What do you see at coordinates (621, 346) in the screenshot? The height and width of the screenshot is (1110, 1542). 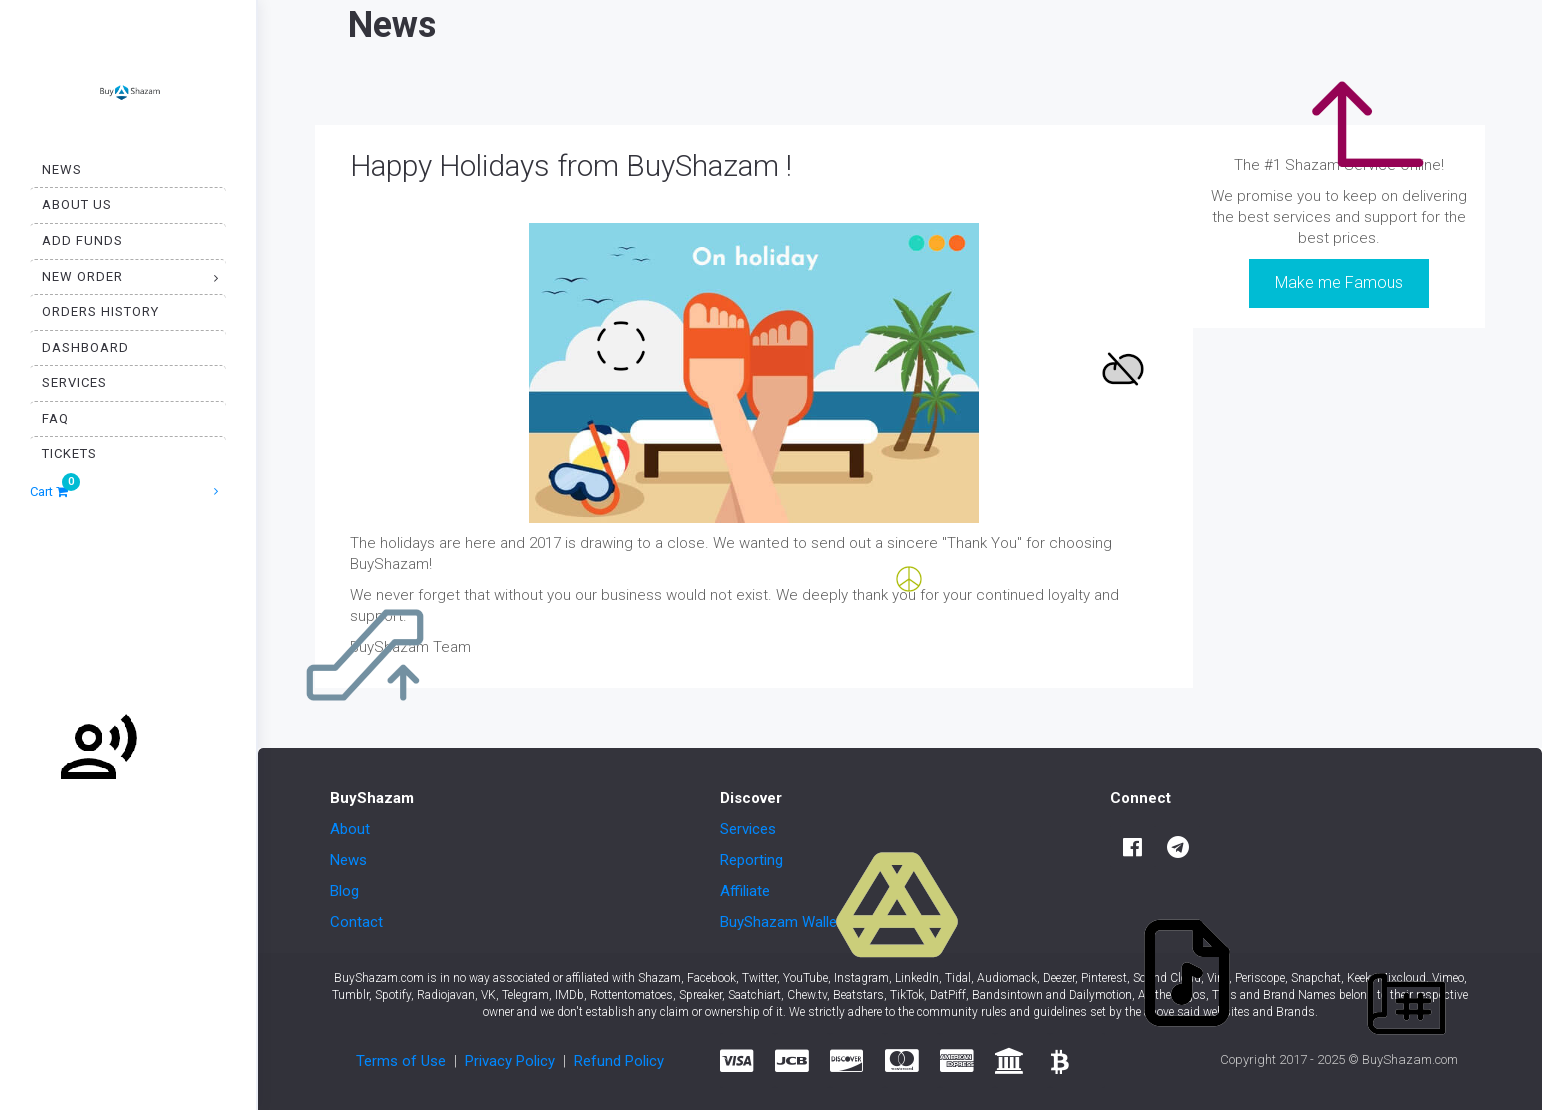 I see `indicates loading or processing in progress` at bounding box center [621, 346].